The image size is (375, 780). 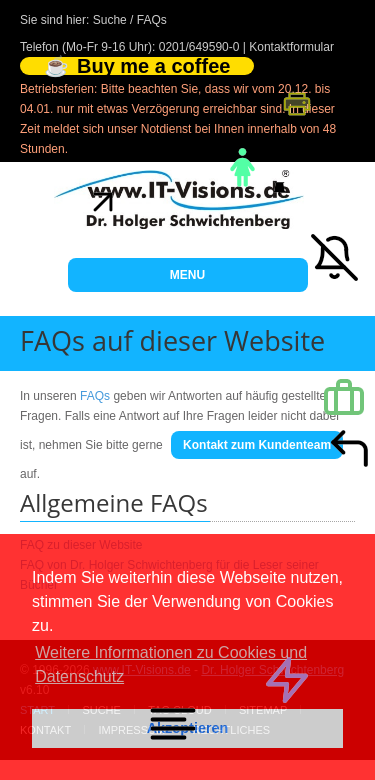 I want to click on indicates quick actions or instant features, so click(x=287, y=680).